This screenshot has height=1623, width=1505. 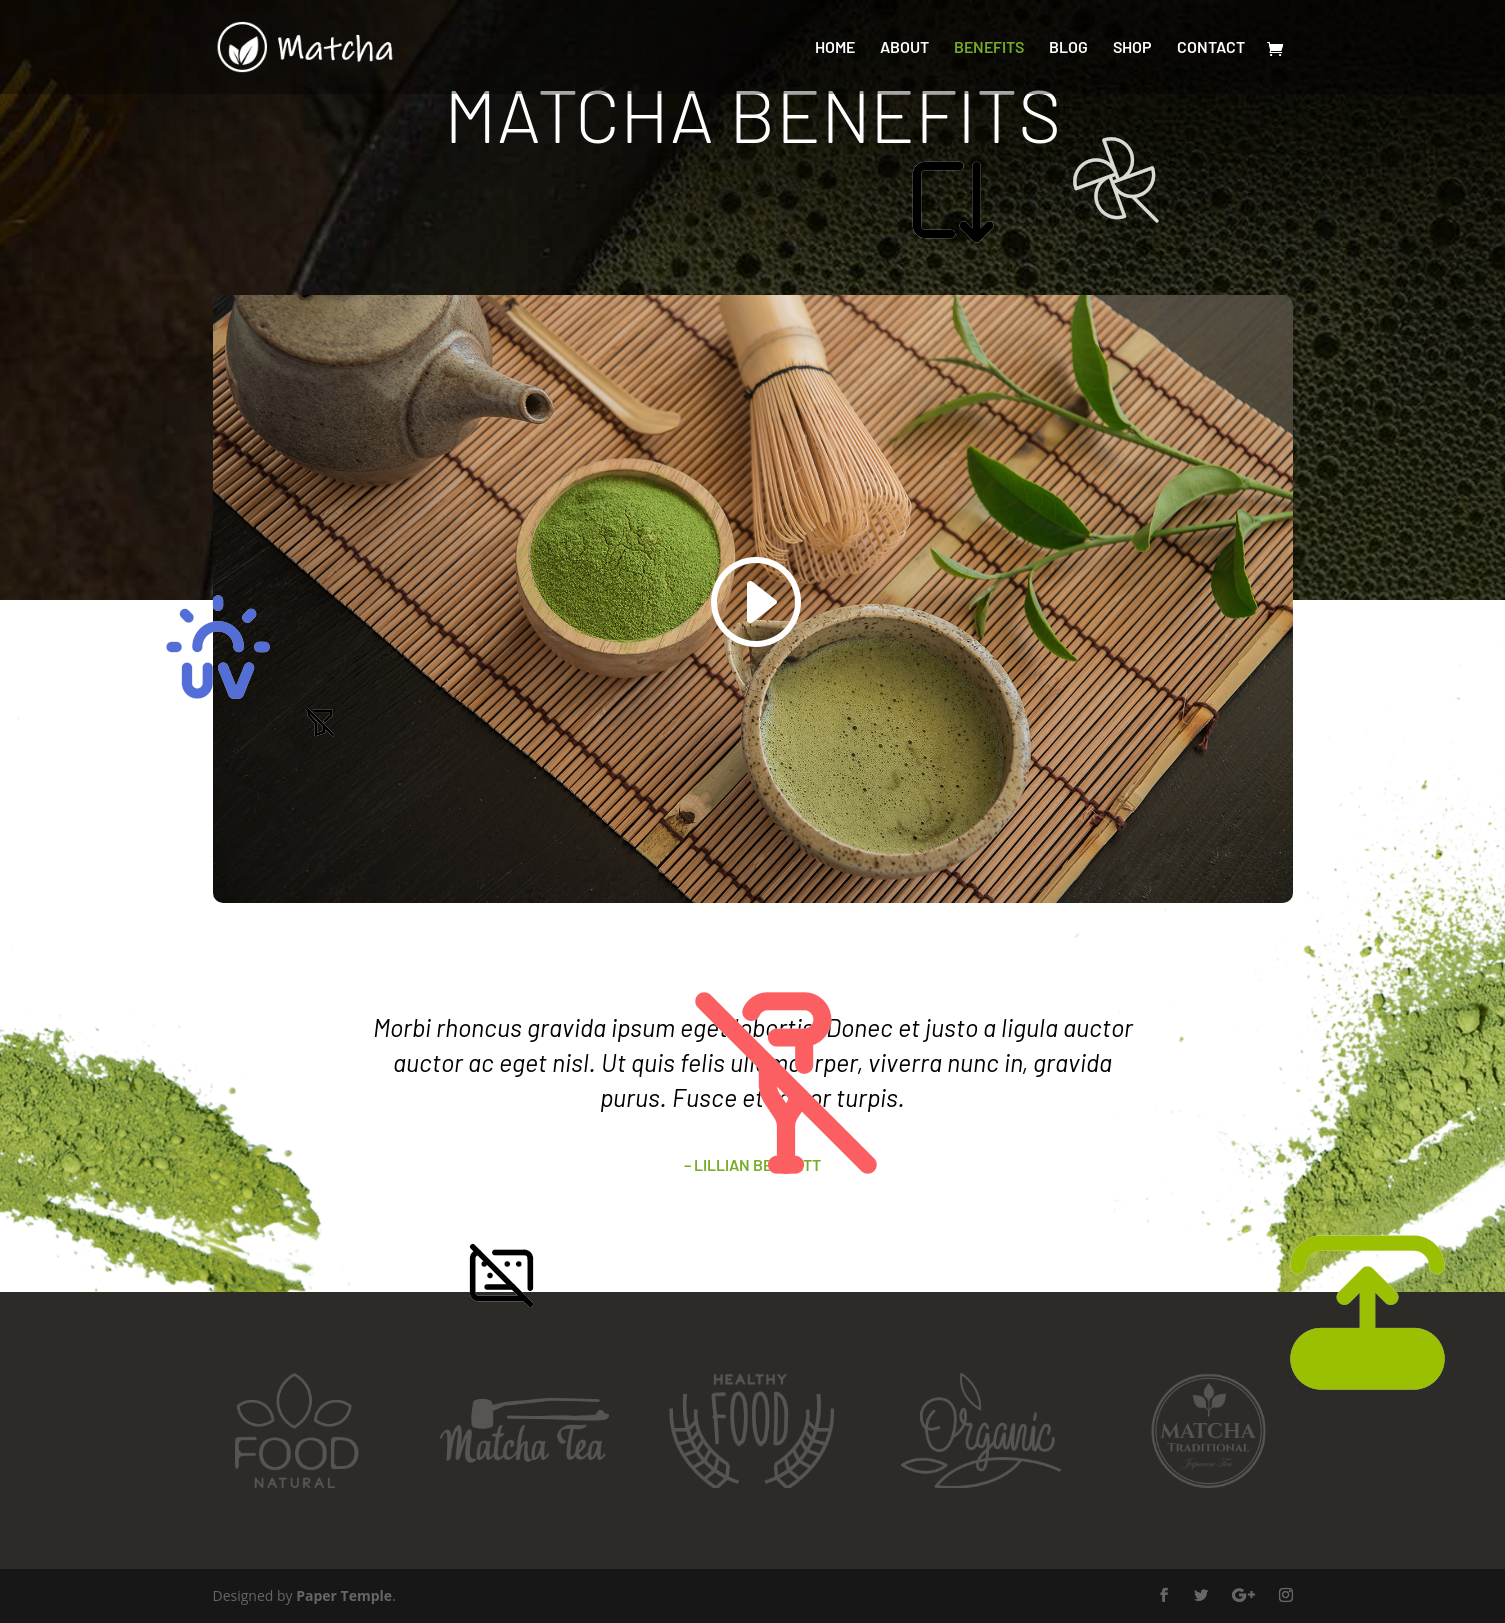 What do you see at coordinates (1367, 1312) in the screenshot?
I see `move element to top position` at bounding box center [1367, 1312].